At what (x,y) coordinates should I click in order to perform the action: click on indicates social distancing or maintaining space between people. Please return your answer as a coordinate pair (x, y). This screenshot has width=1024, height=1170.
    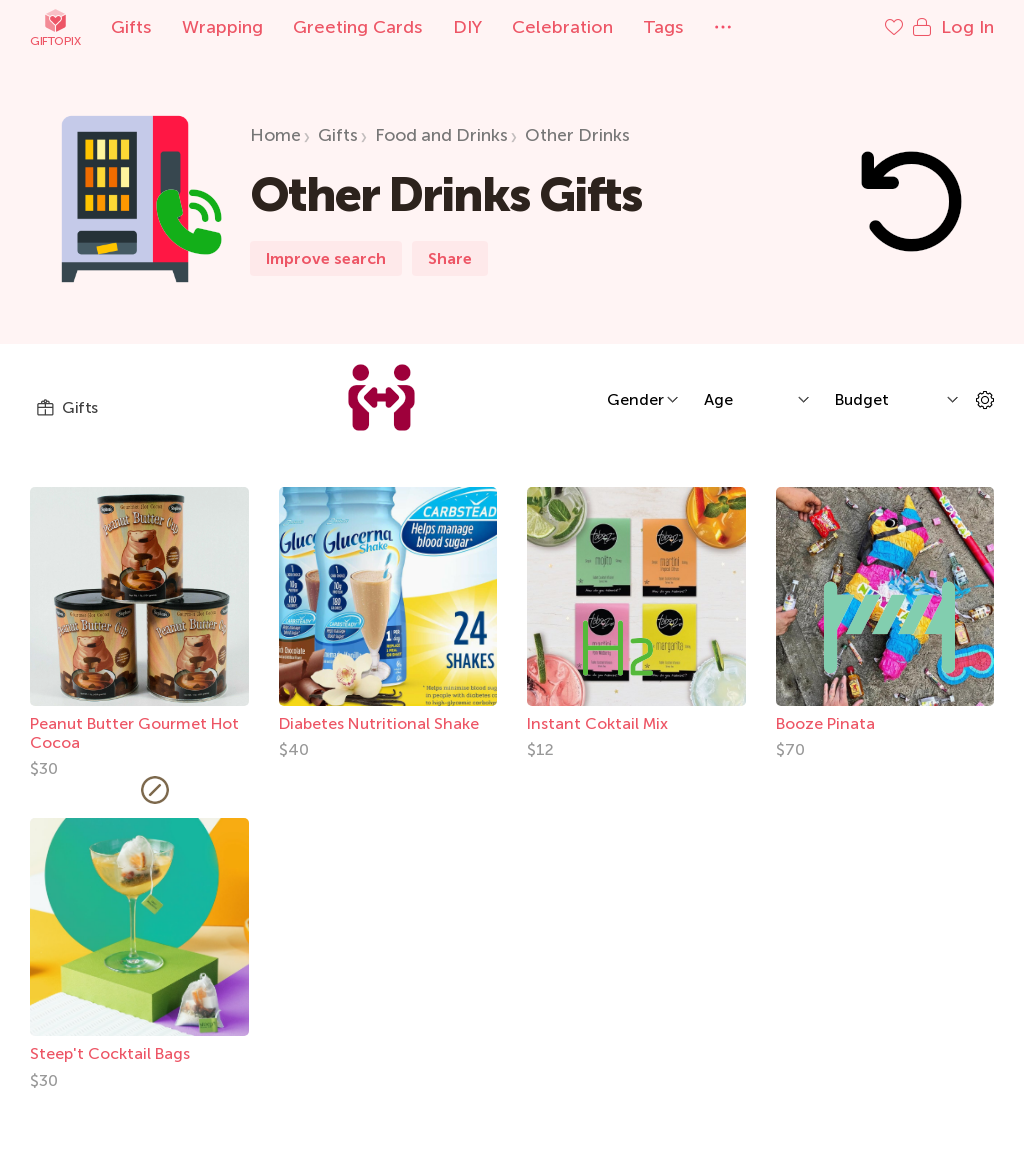
    Looking at the image, I should click on (381, 397).